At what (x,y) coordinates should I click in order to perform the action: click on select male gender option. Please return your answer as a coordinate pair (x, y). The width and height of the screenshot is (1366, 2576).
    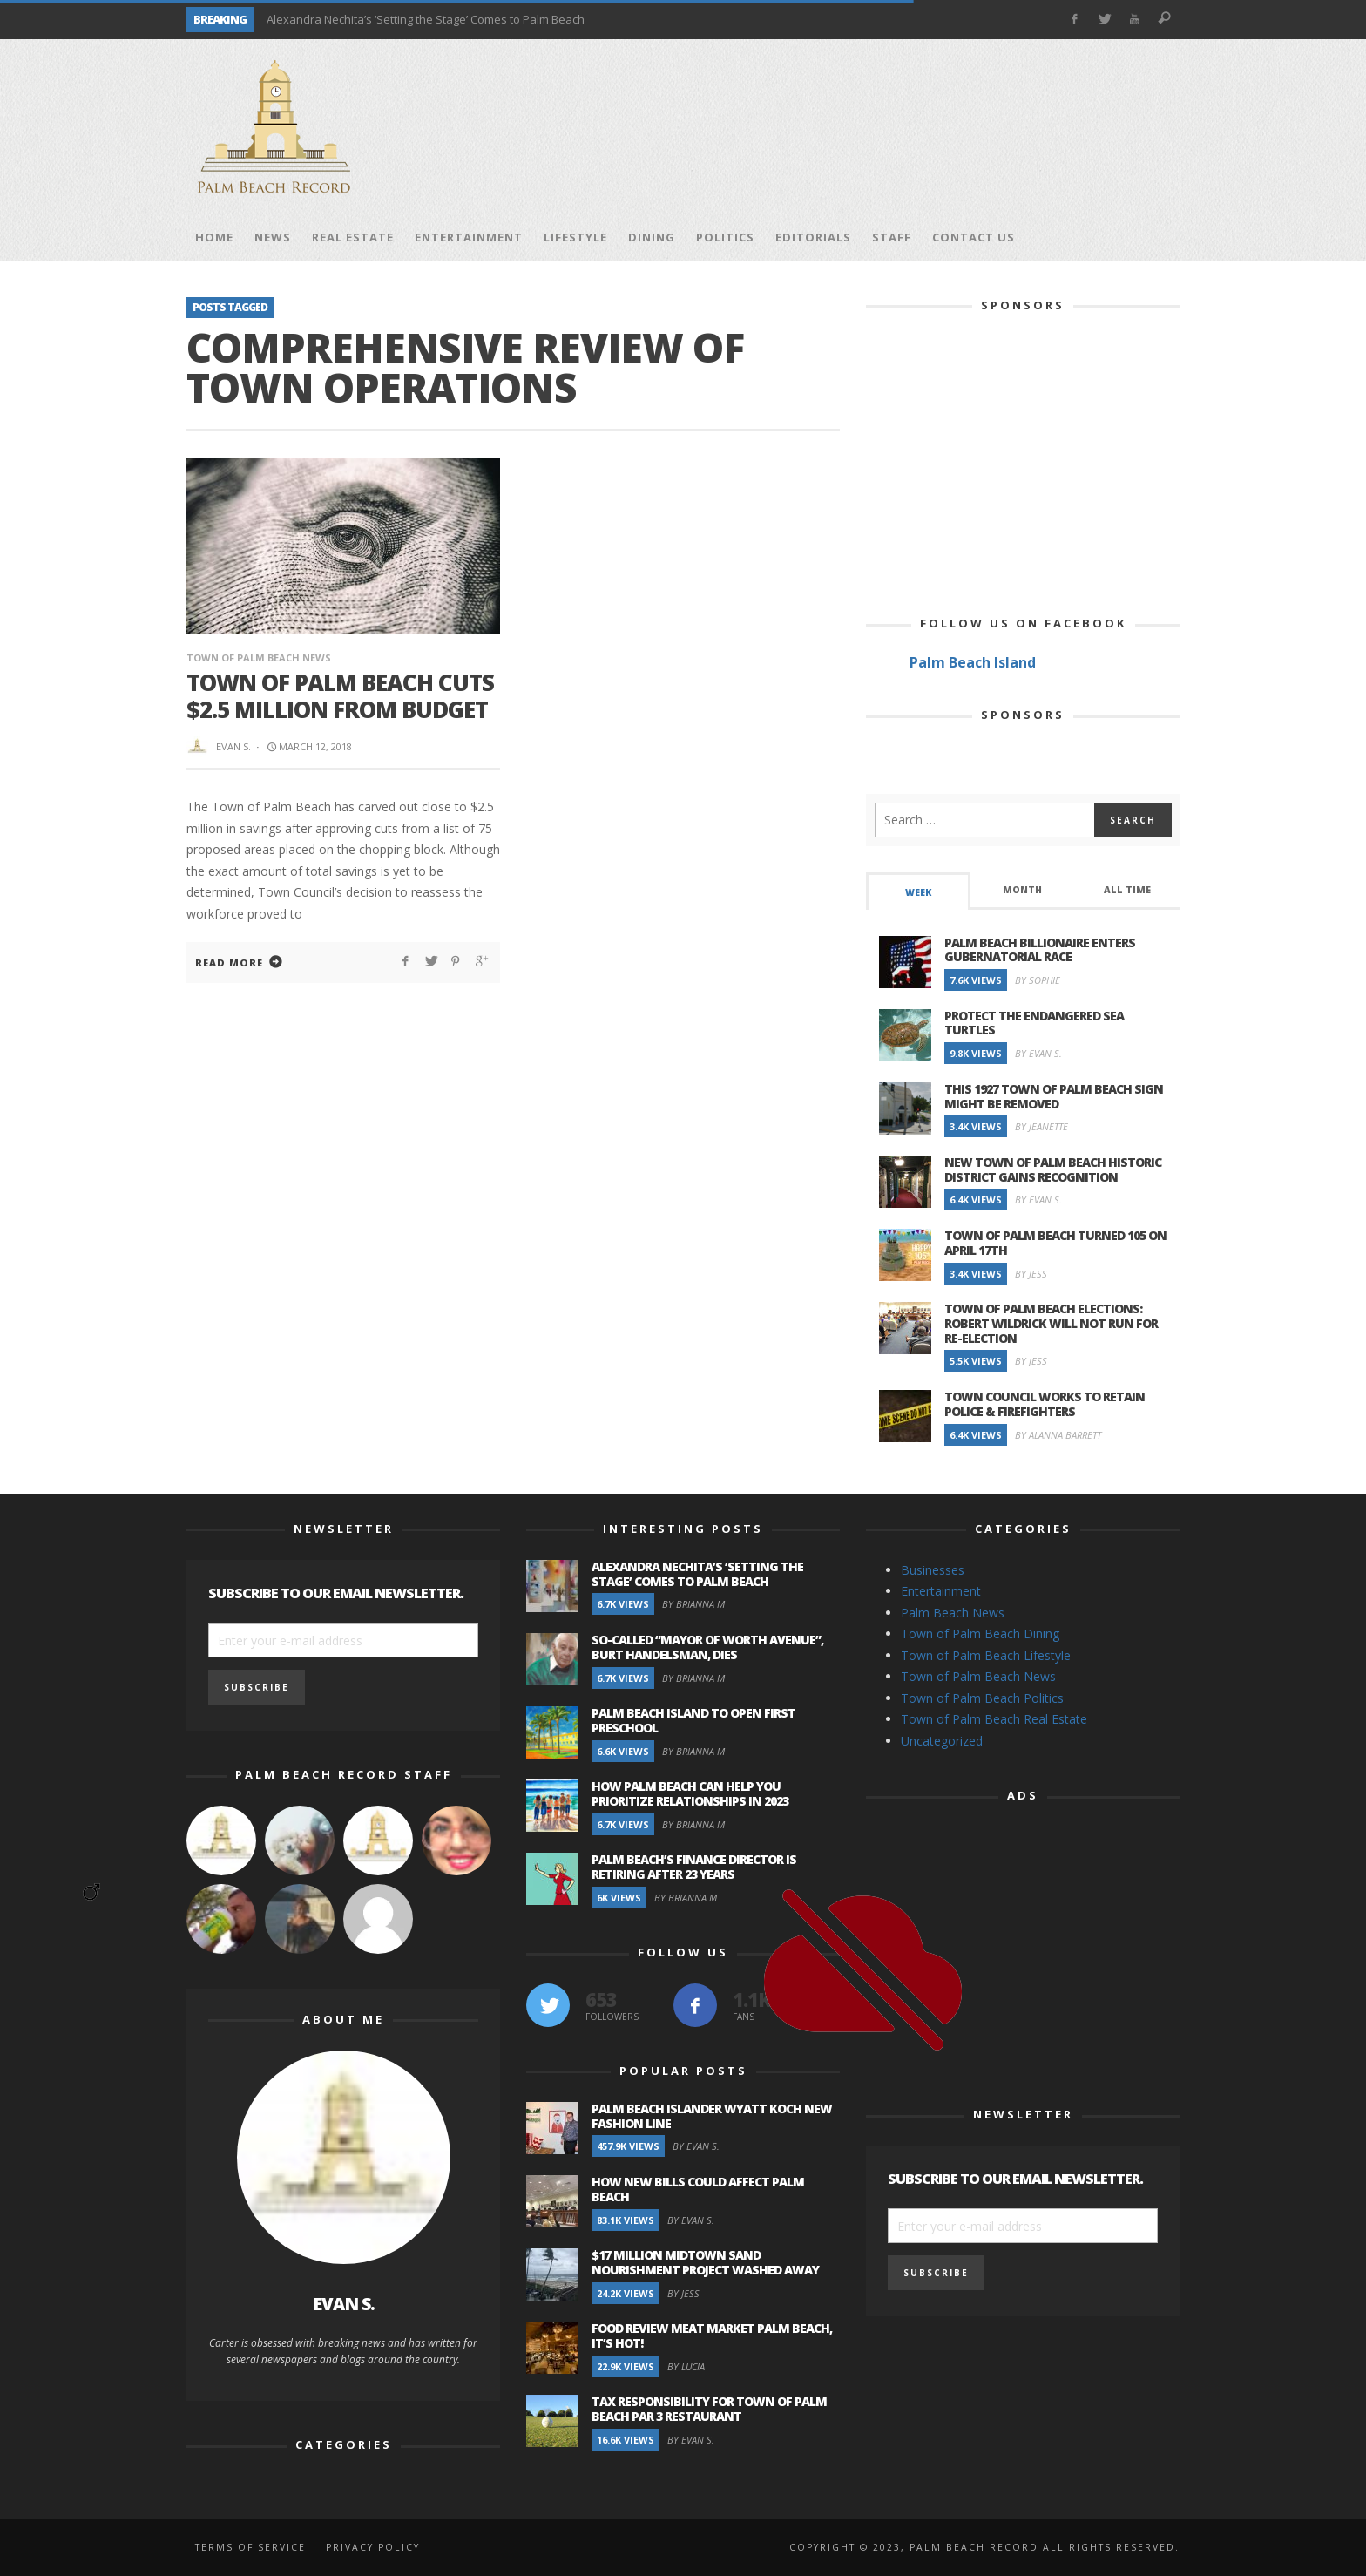
    Looking at the image, I should click on (91, 1892).